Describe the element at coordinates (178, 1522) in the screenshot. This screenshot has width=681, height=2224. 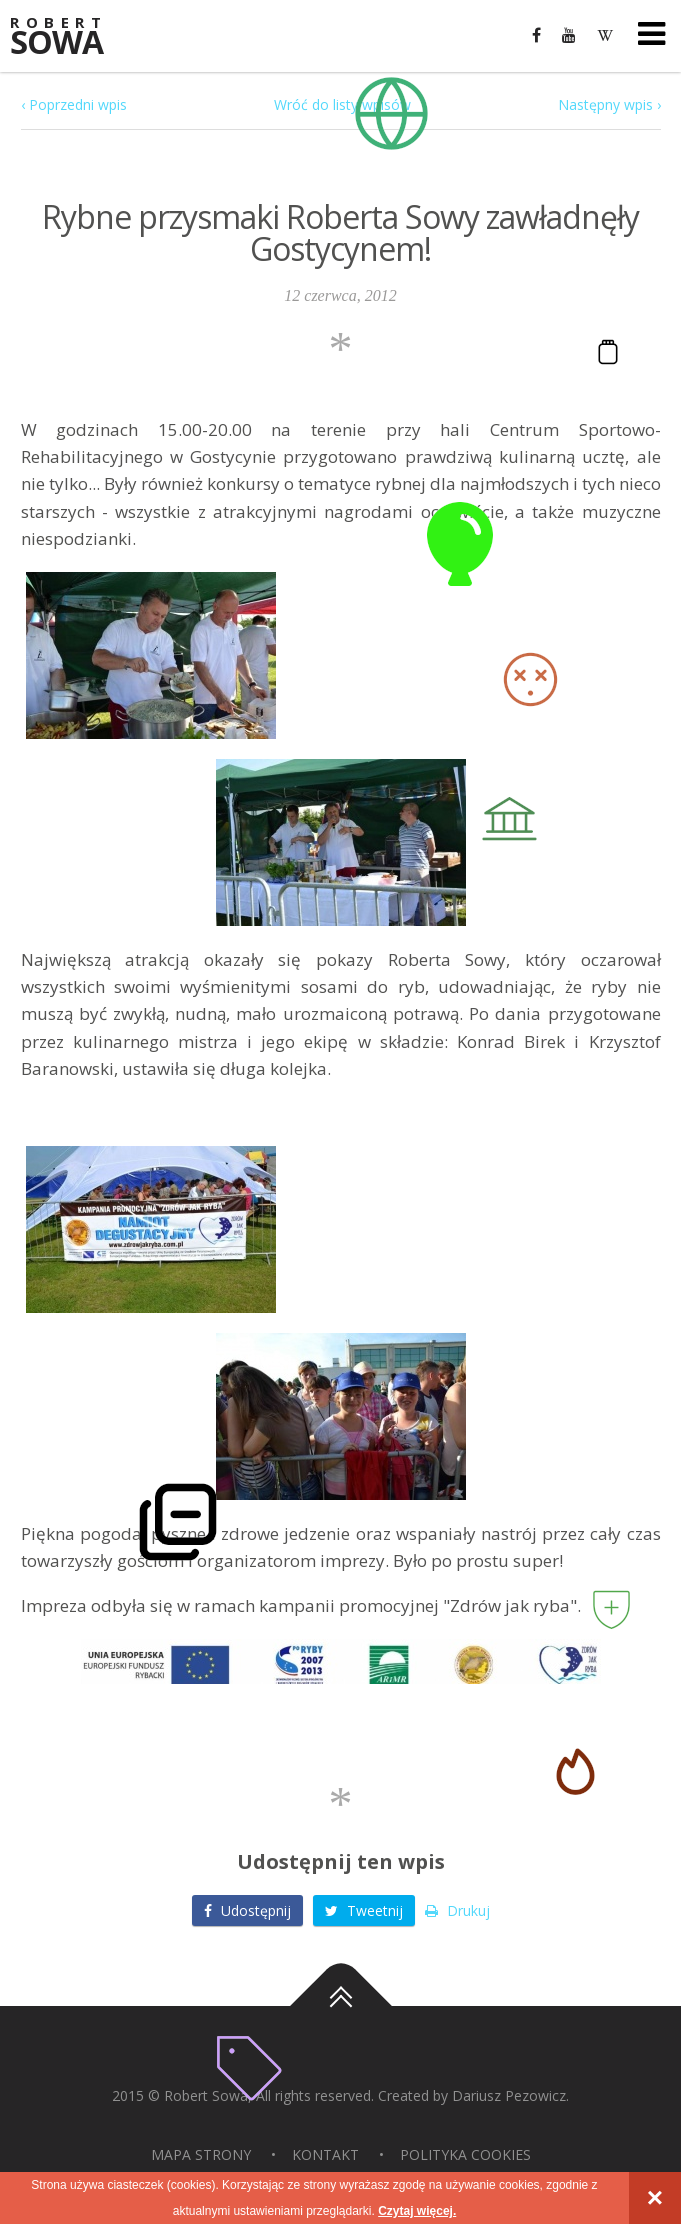
I see `remove an item from your library` at that location.